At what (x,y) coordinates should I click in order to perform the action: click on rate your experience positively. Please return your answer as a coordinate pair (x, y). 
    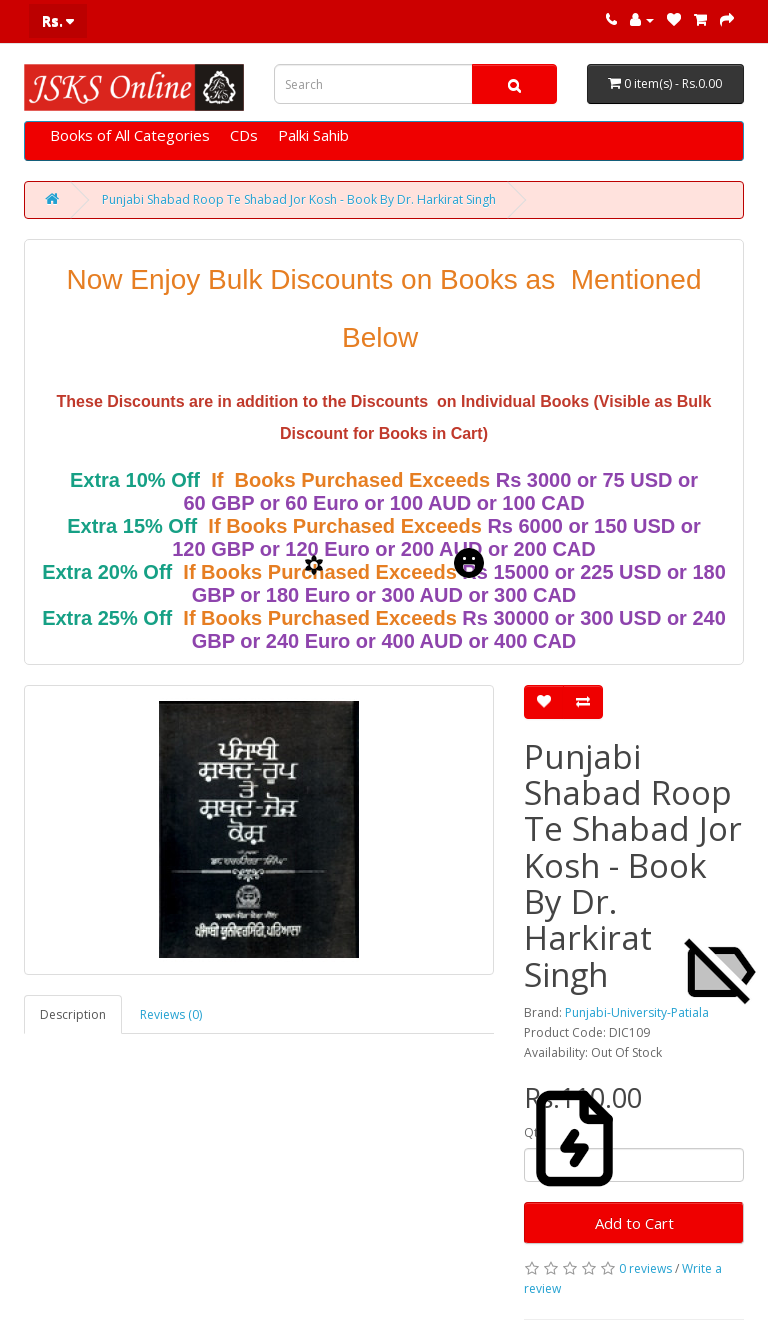
    Looking at the image, I should click on (469, 563).